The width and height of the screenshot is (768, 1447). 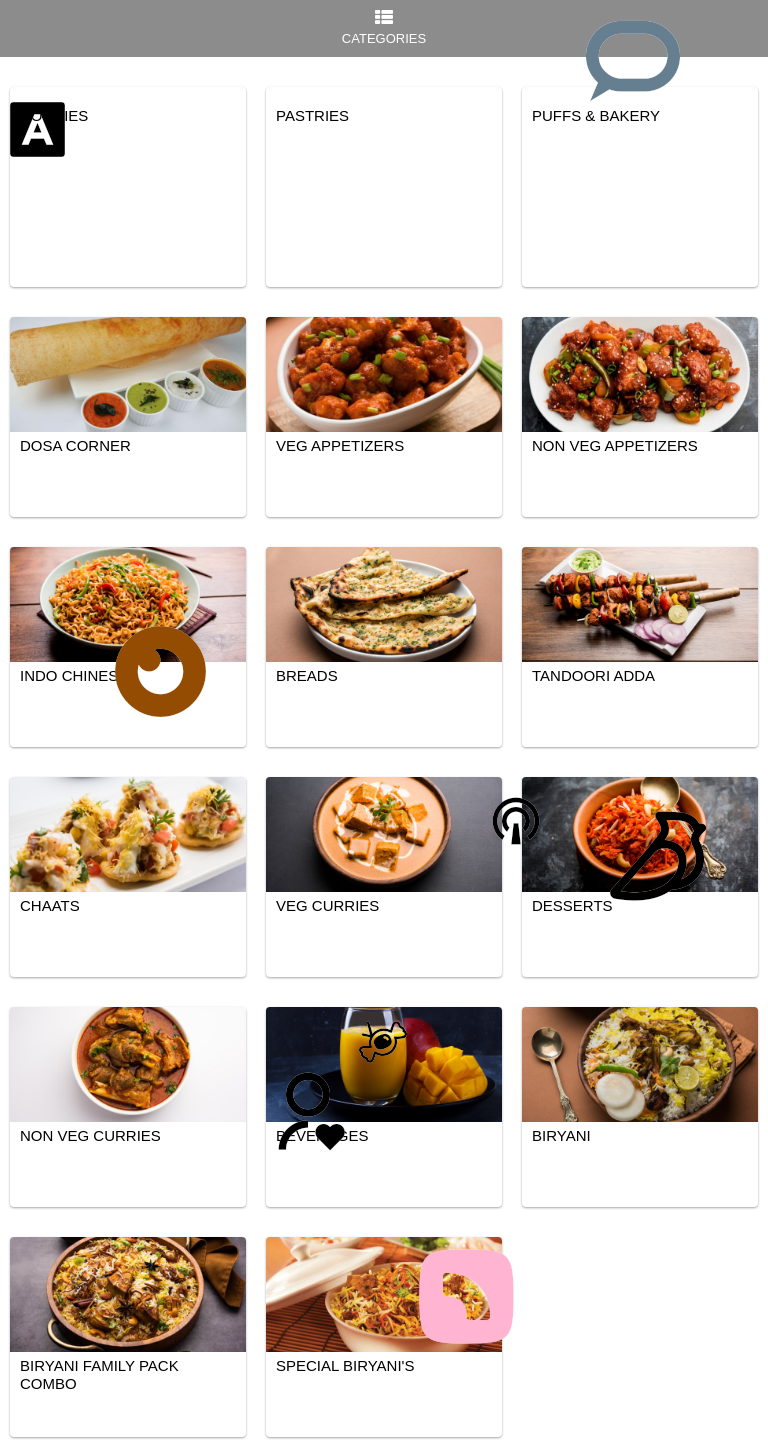 I want to click on view your favorite contacts, so click(x=308, y=1113).